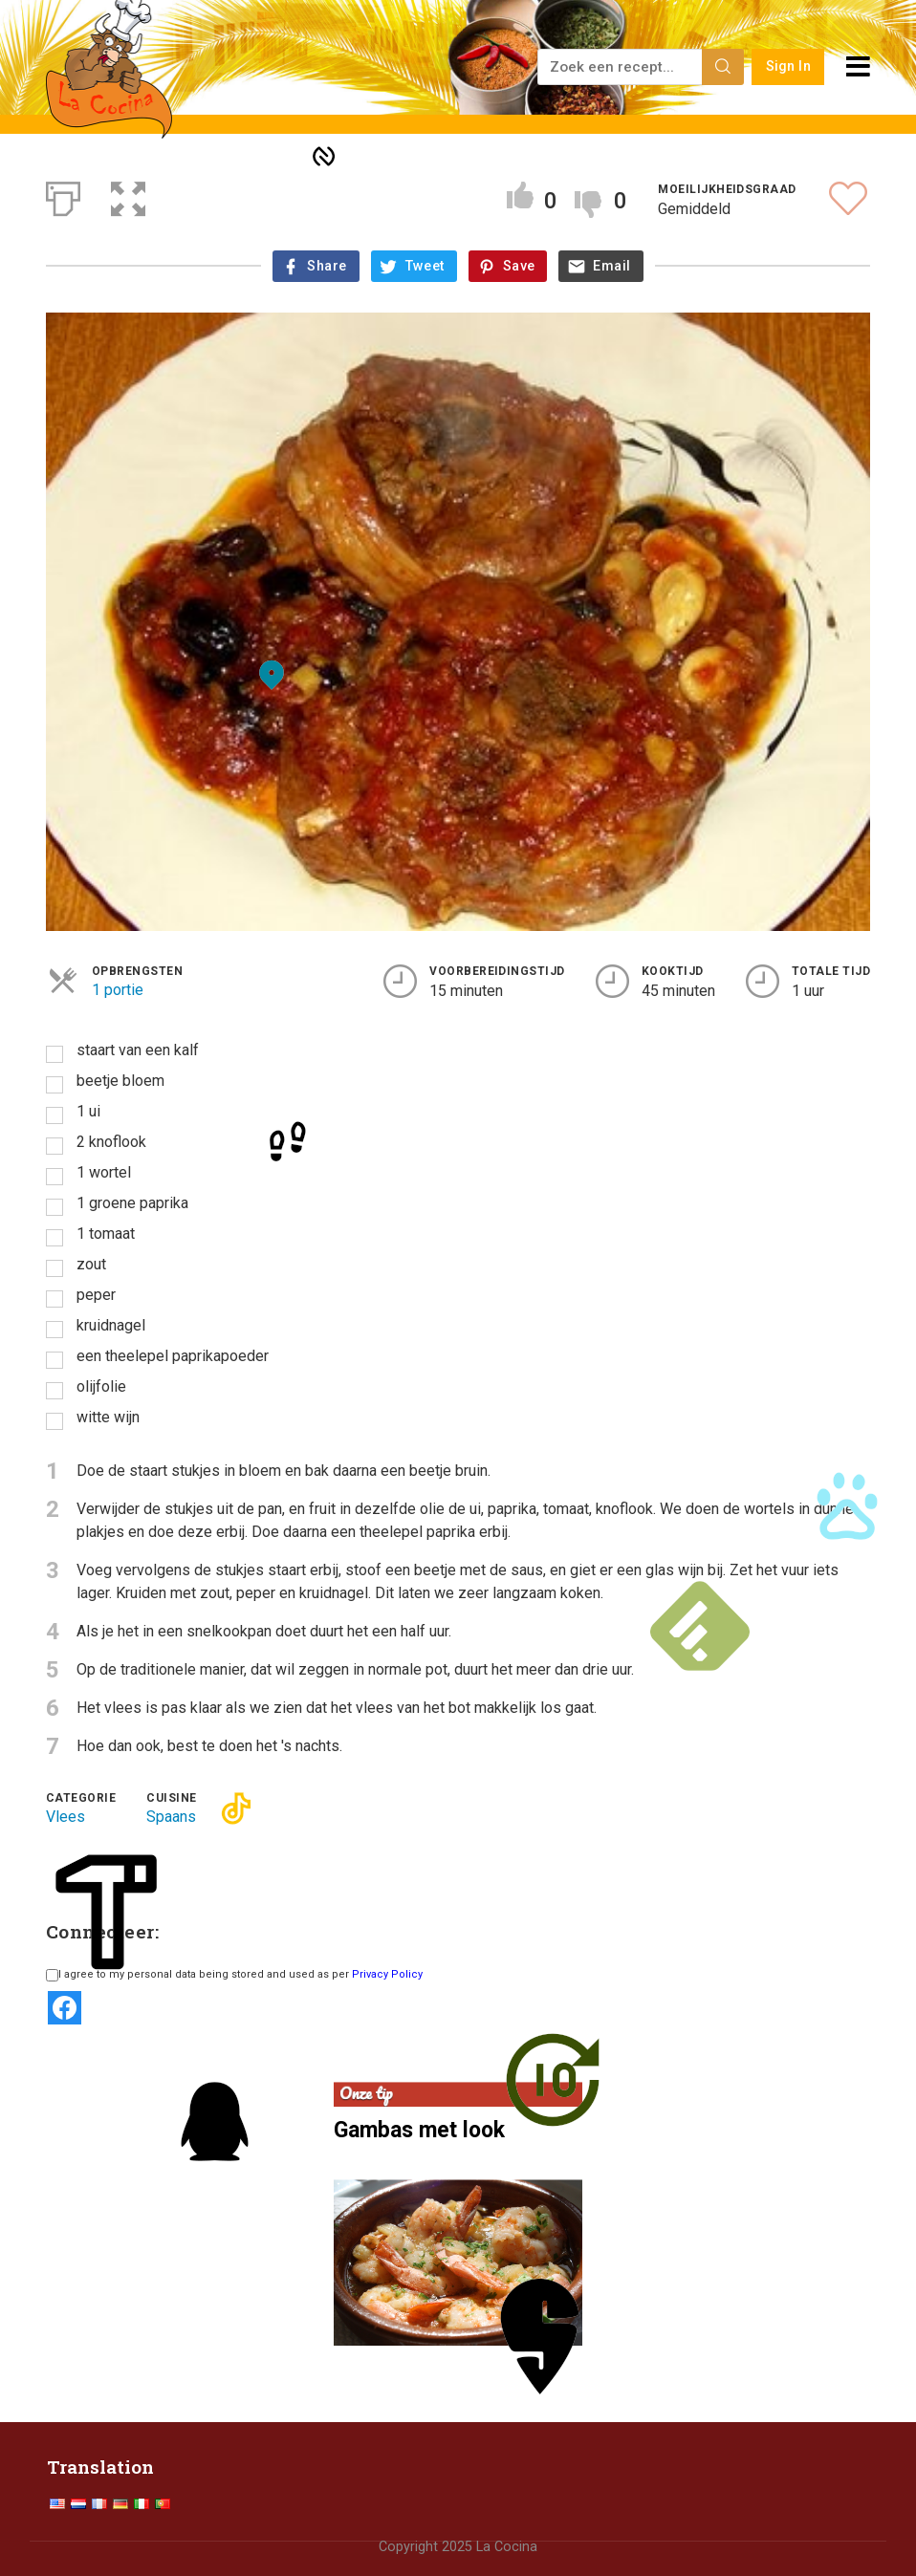 The image size is (916, 2576). Describe the element at coordinates (272, 674) in the screenshot. I see `view location on map` at that location.